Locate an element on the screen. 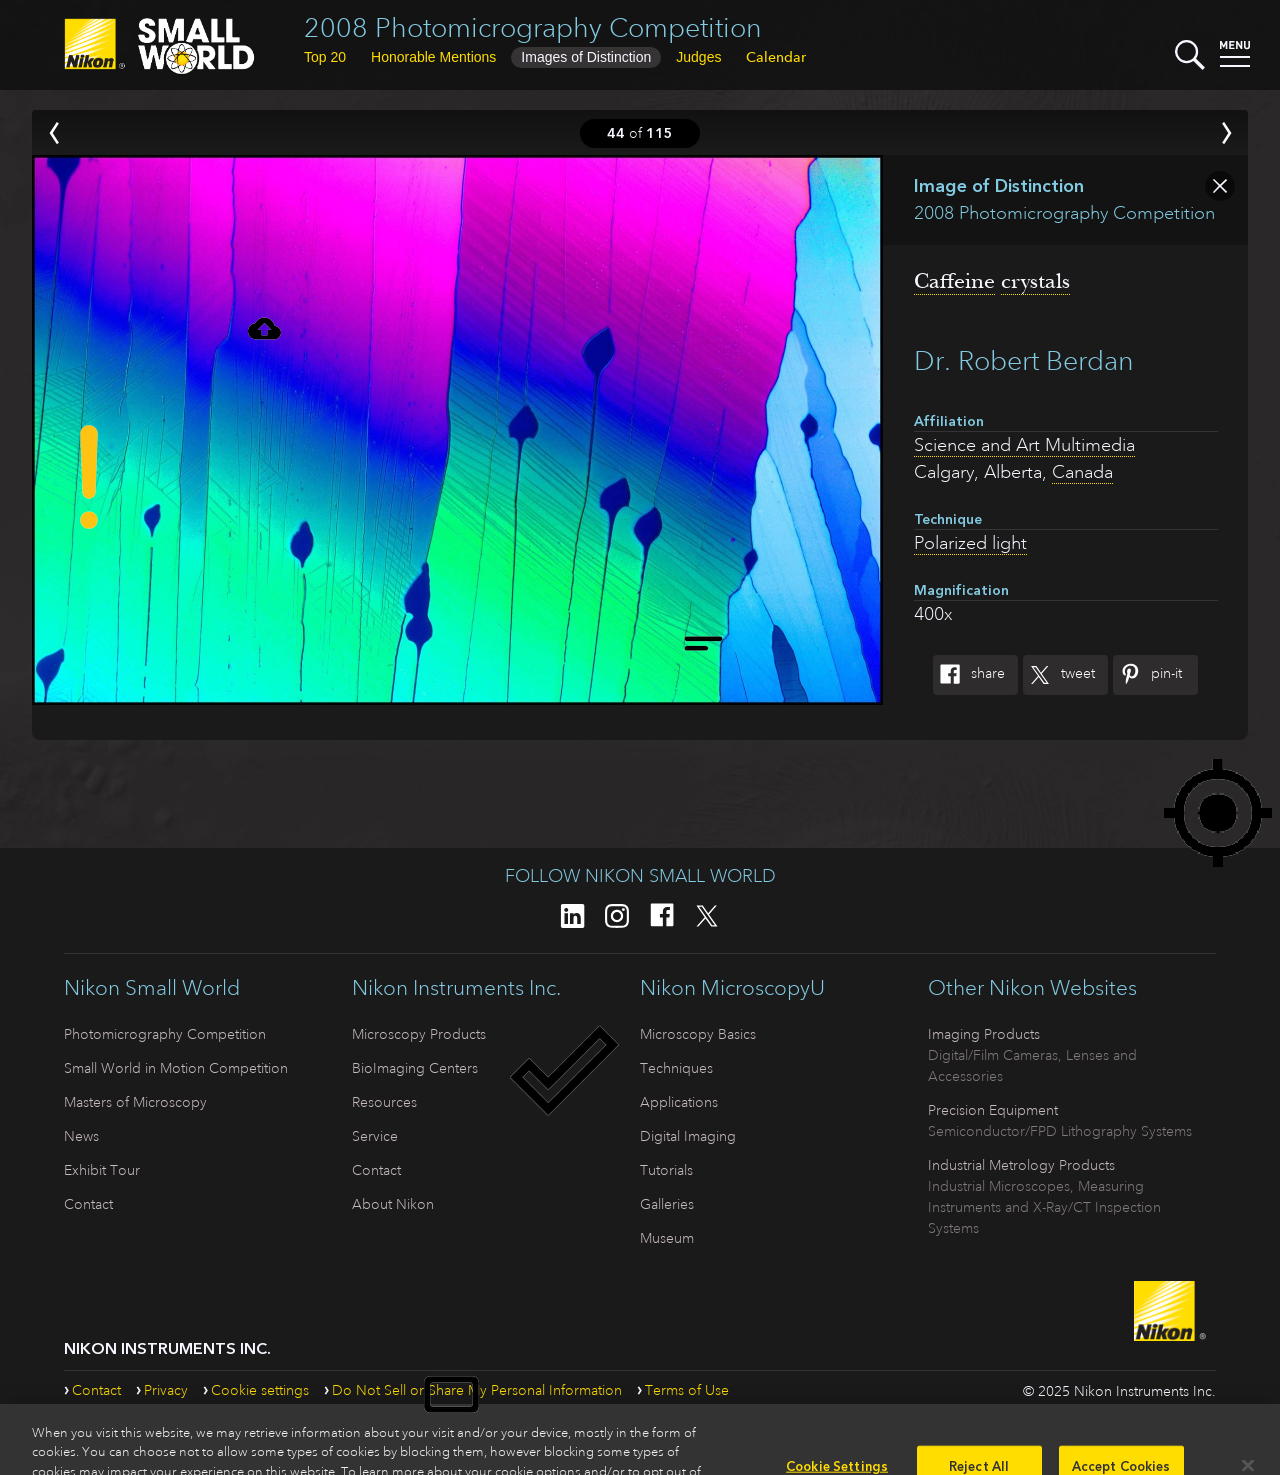  upload files to cloud storage is located at coordinates (264, 328).